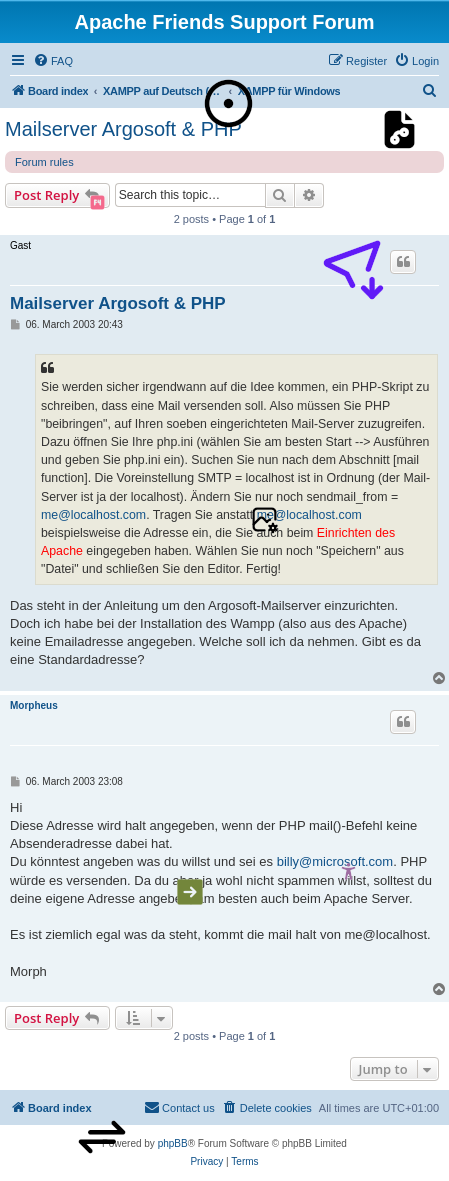 Image resolution: width=449 pixels, height=1181 pixels. Describe the element at coordinates (352, 268) in the screenshot. I see `download current location data` at that location.